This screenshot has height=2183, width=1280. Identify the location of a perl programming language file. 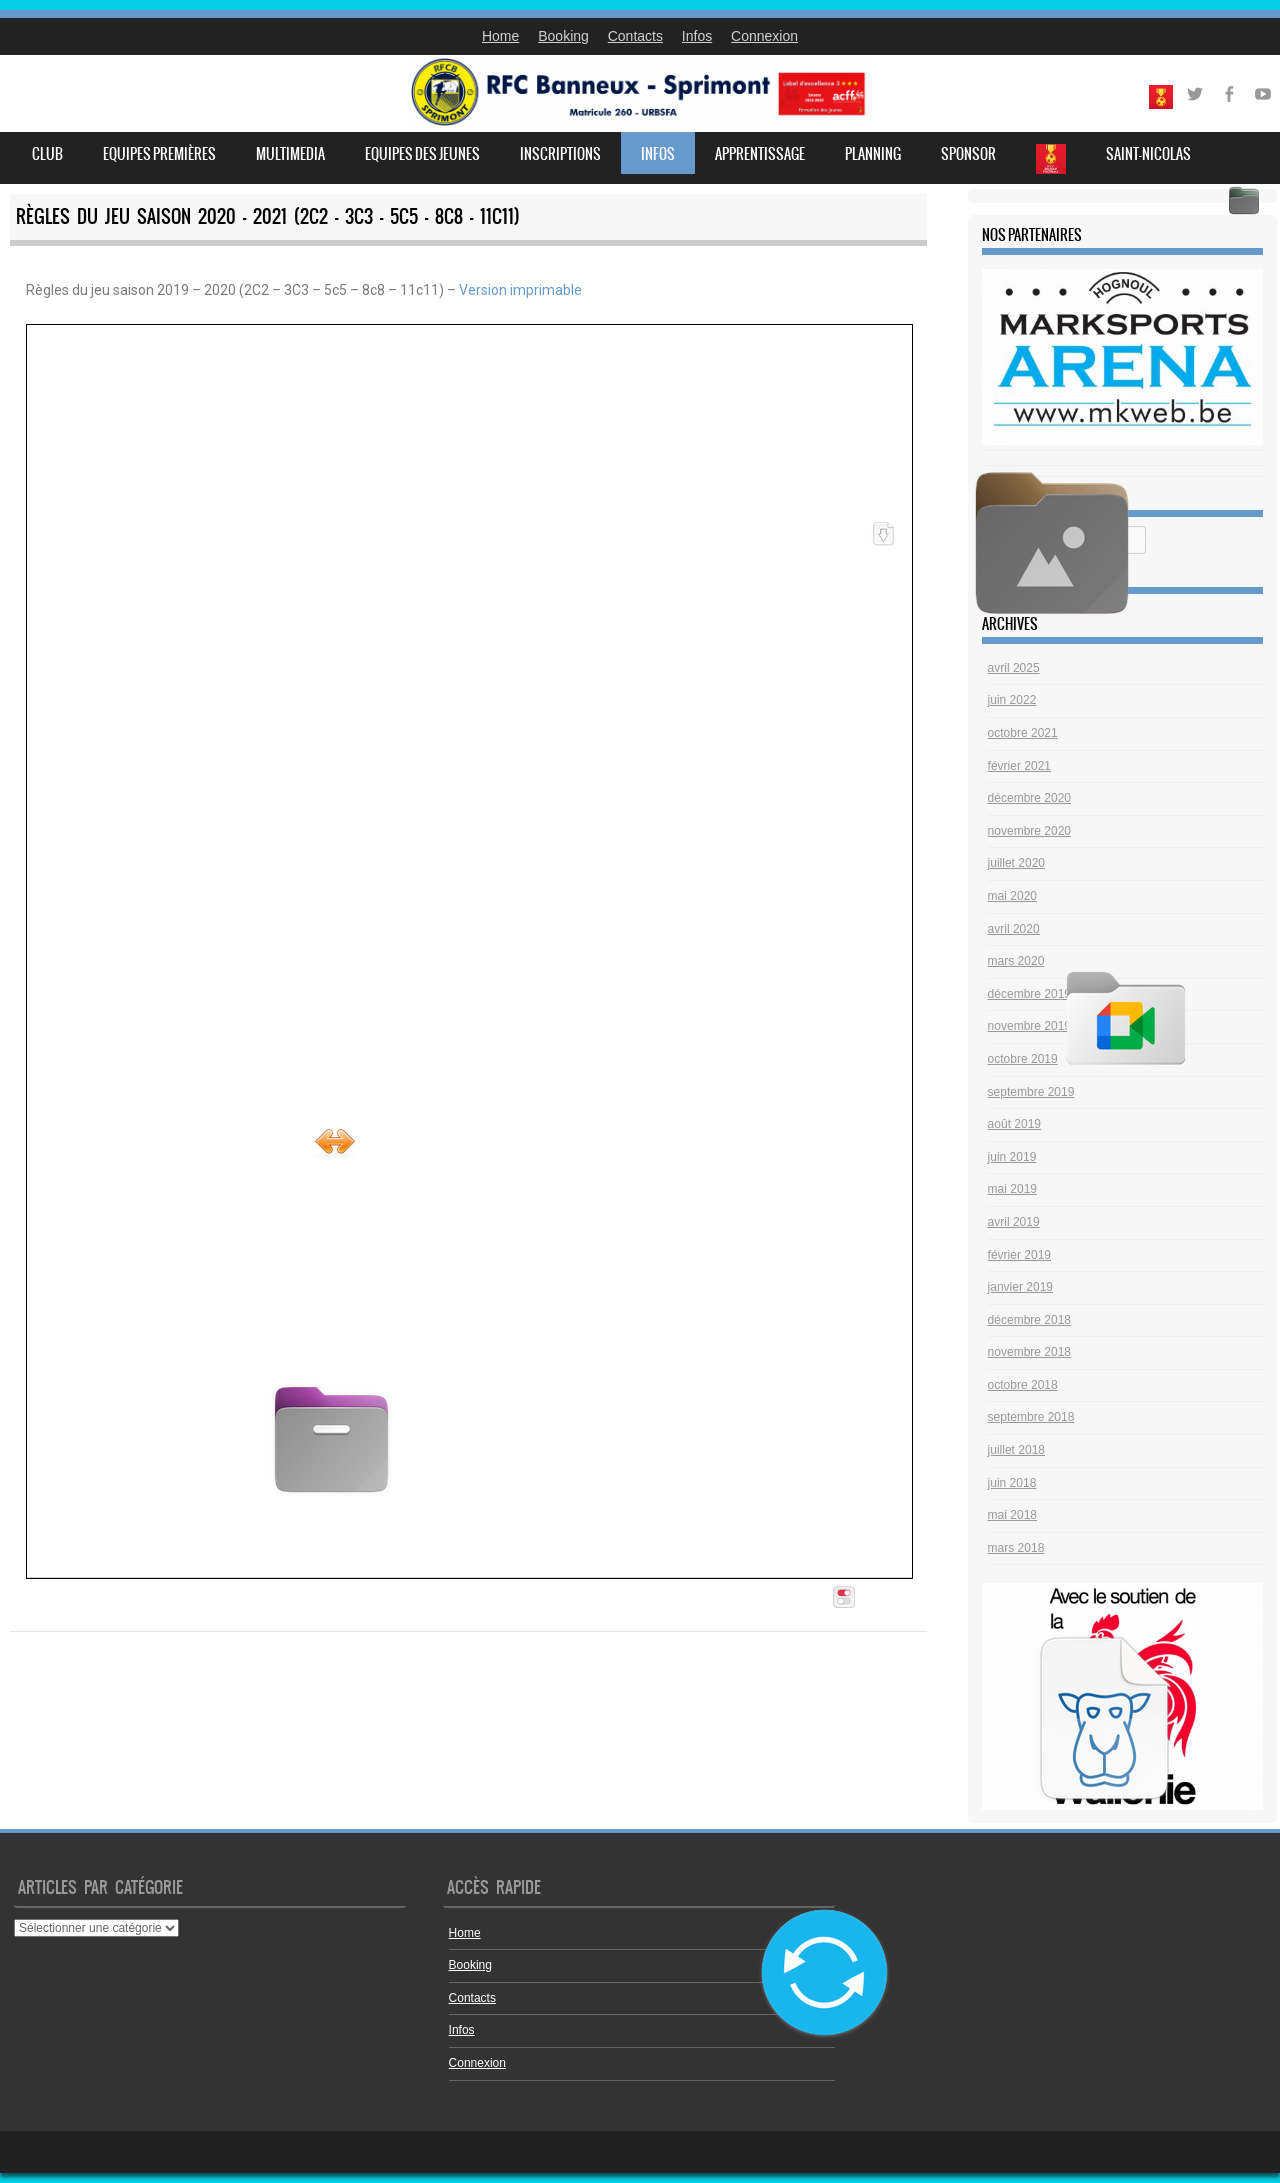
(1104, 1718).